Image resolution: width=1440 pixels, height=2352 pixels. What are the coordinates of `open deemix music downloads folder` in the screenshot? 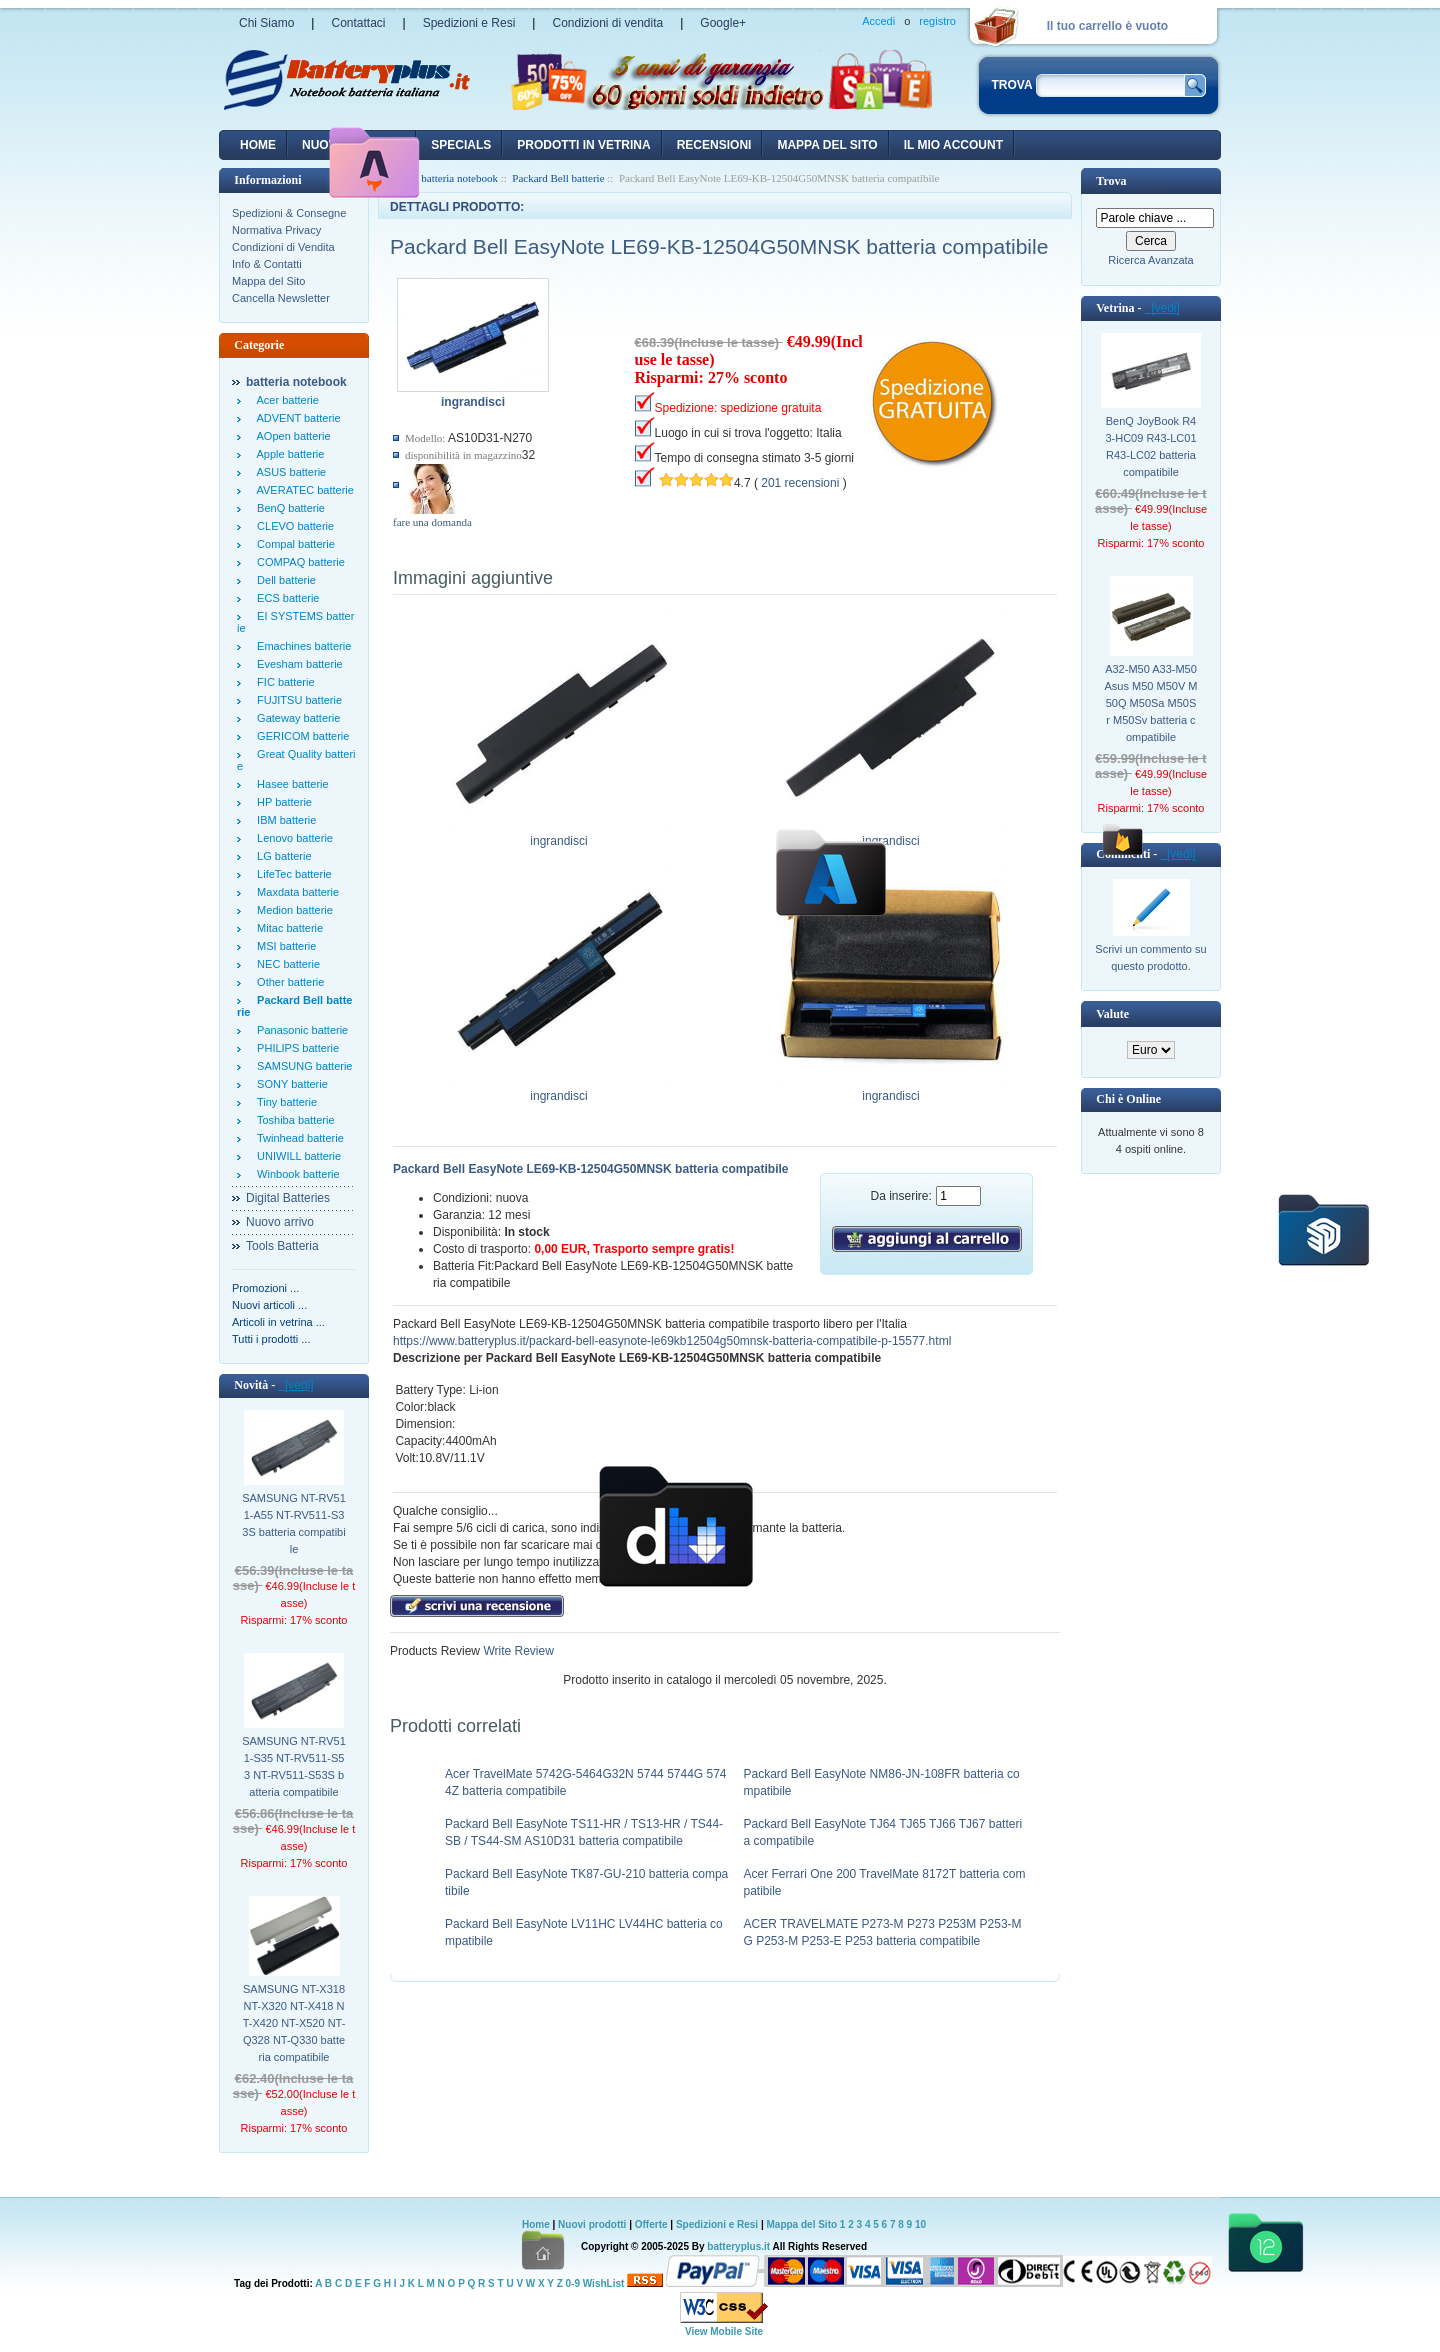 It's located at (675, 1530).